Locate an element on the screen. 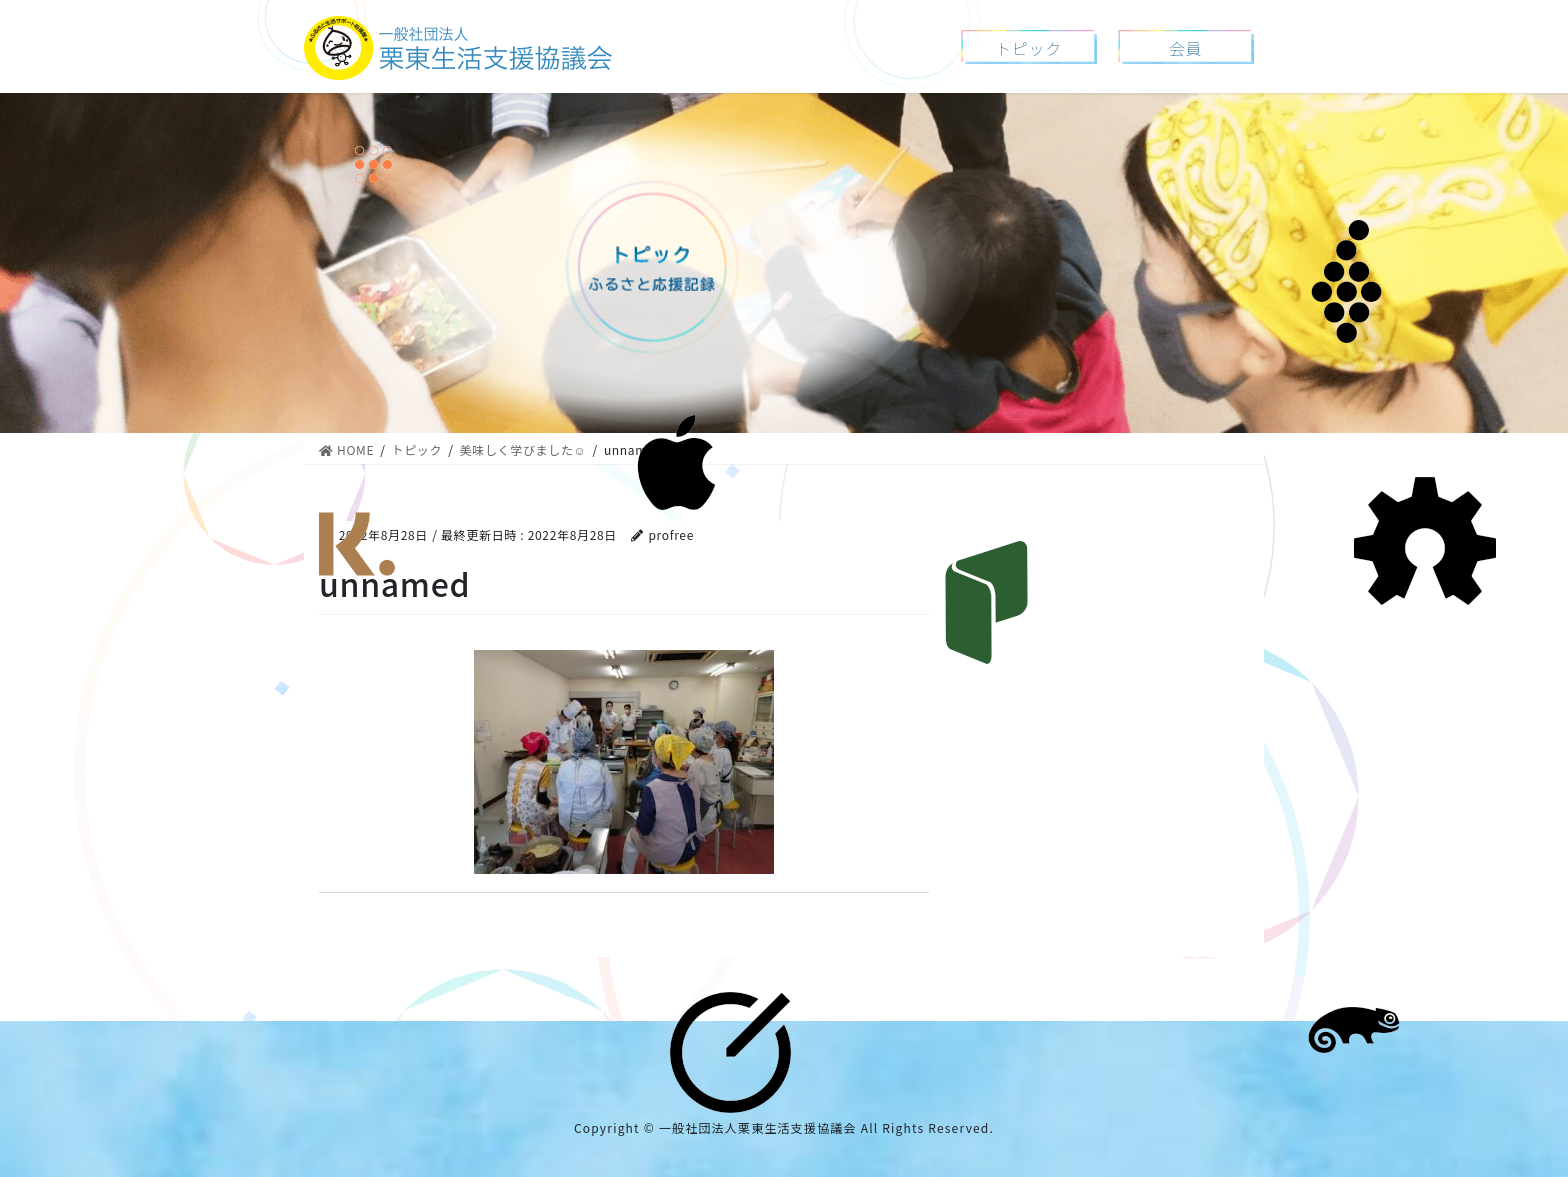  pay with Klarna at checkout is located at coordinates (357, 544).